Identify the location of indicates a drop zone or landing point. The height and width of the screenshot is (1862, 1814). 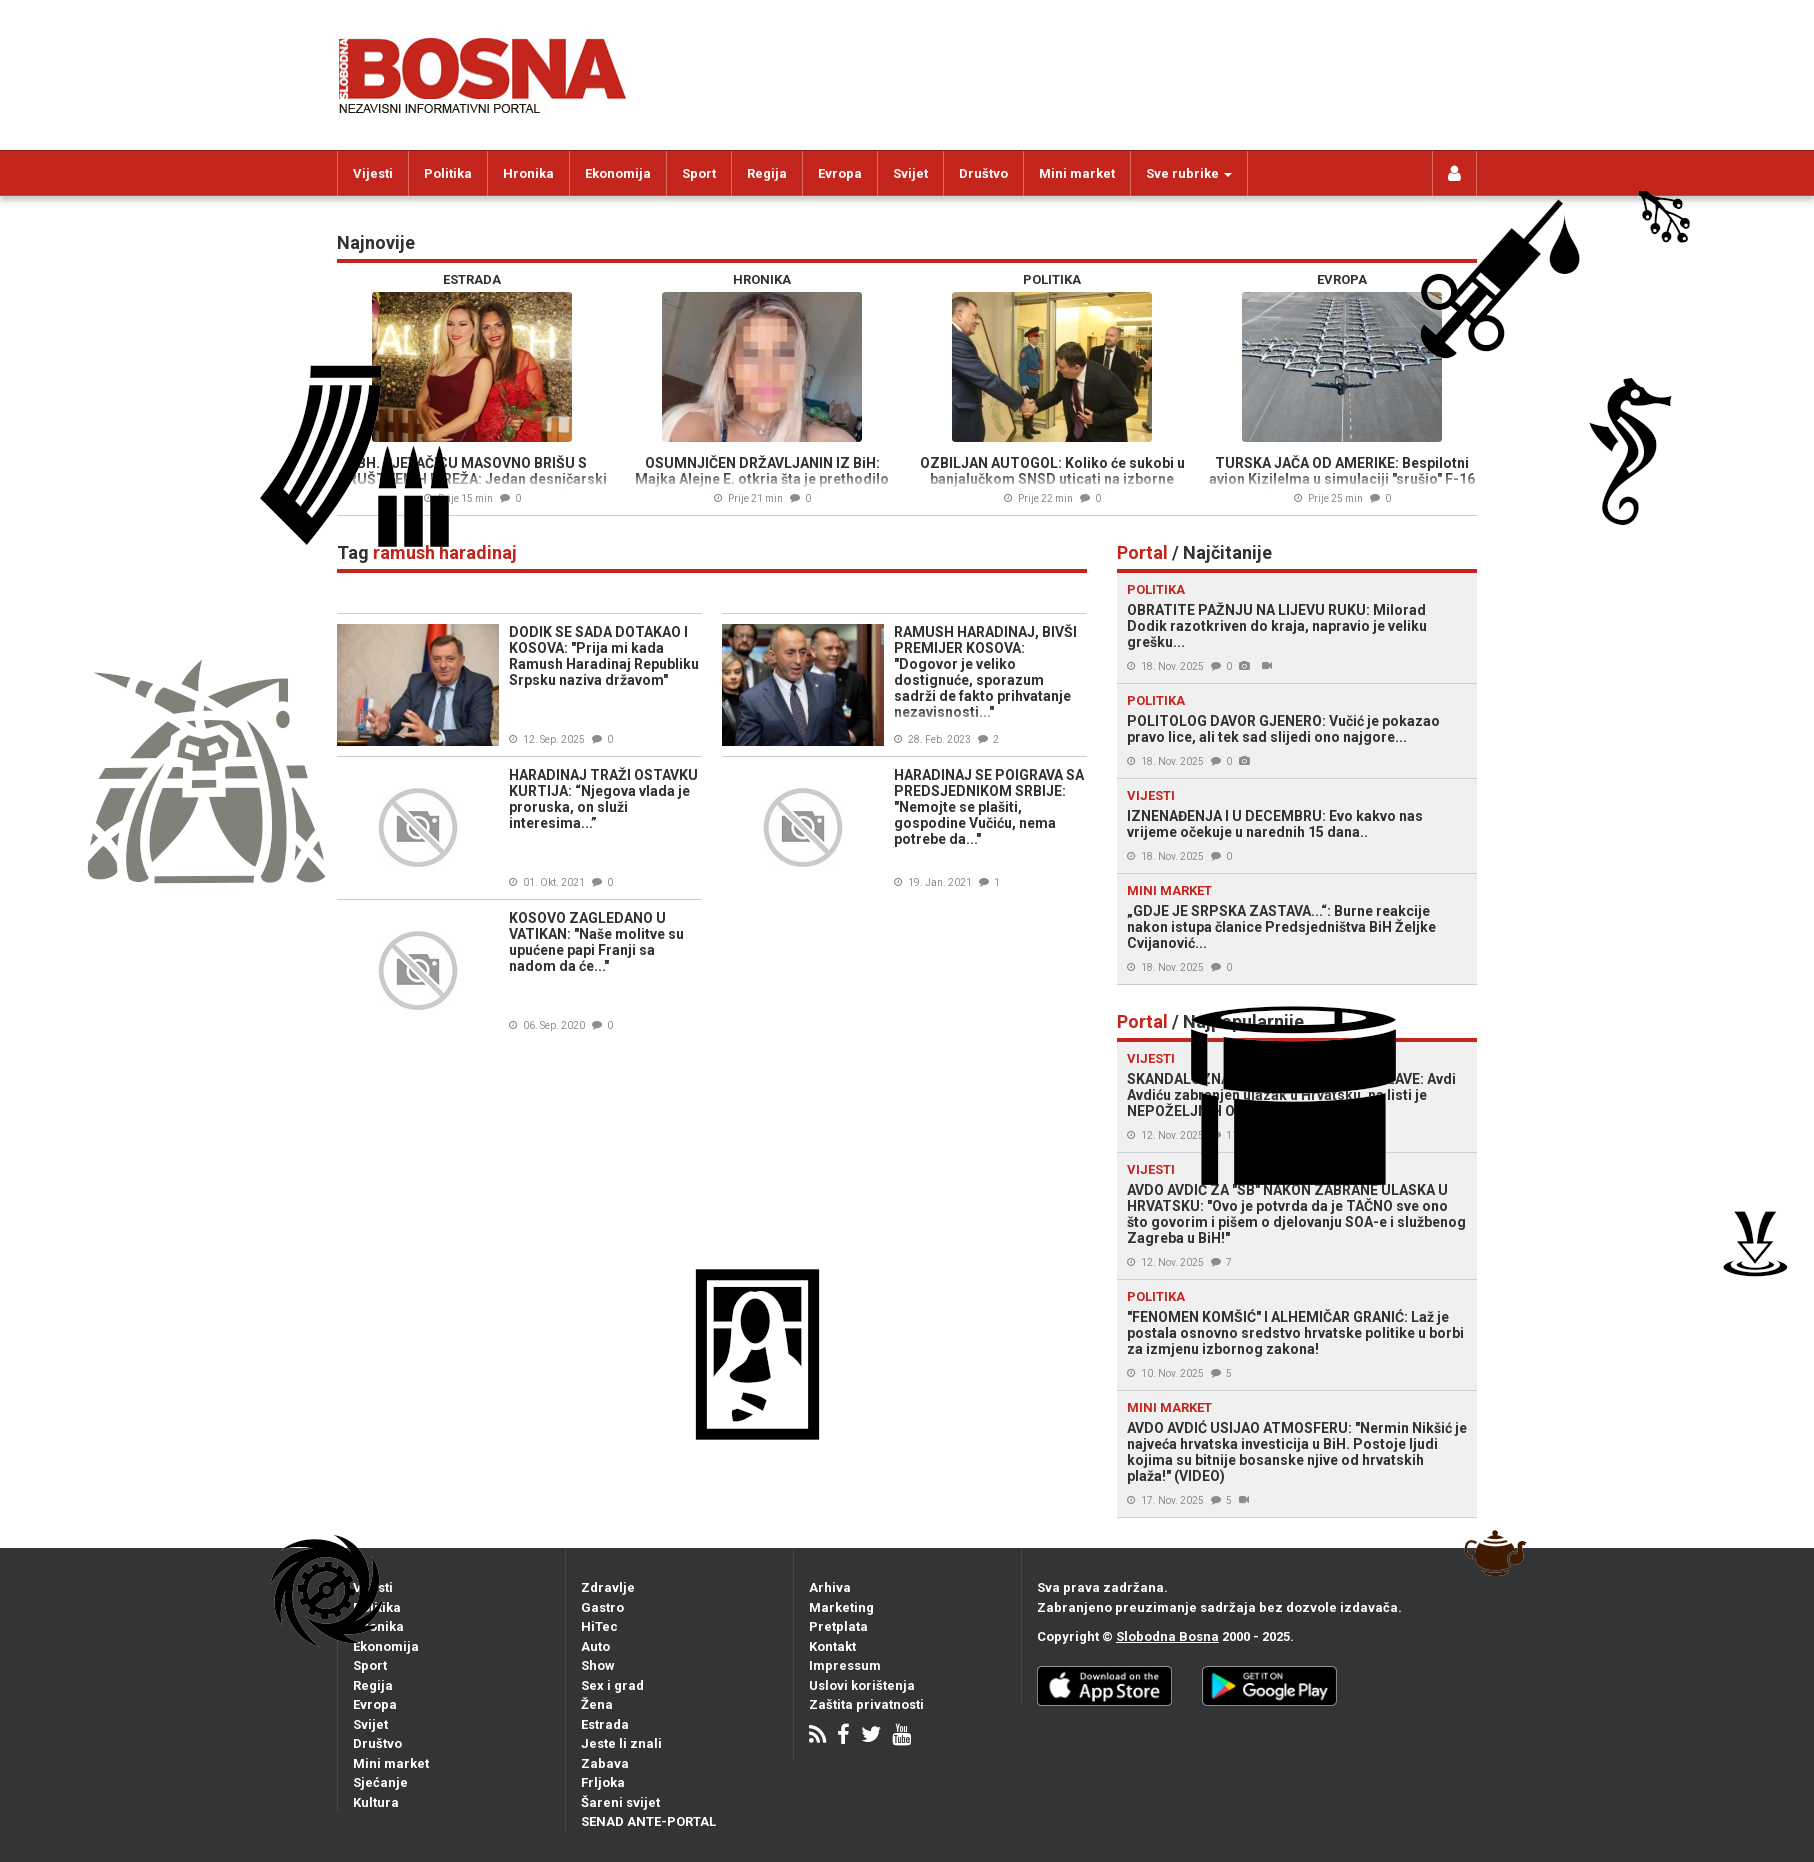
(1755, 1244).